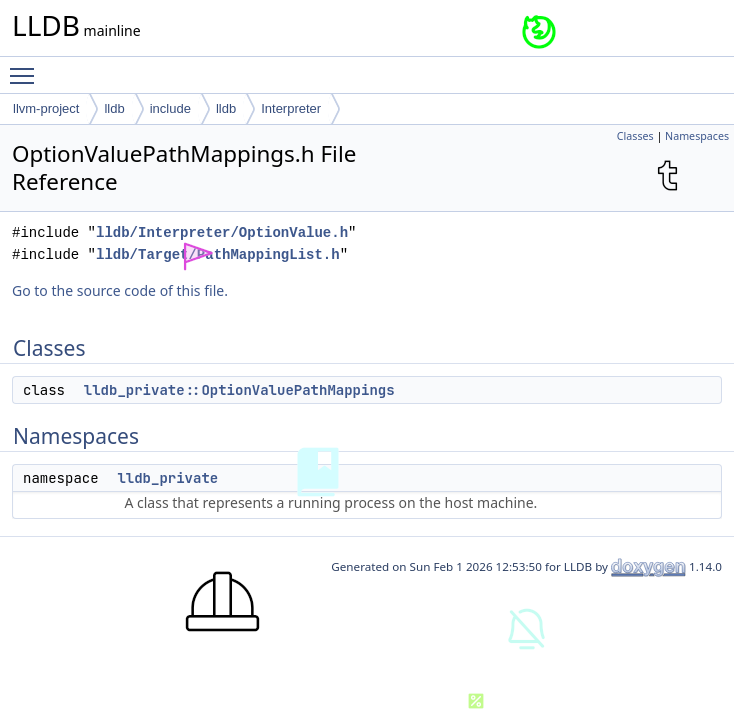  Describe the element at coordinates (222, 605) in the screenshot. I see `access construction or safety settings` at that location.